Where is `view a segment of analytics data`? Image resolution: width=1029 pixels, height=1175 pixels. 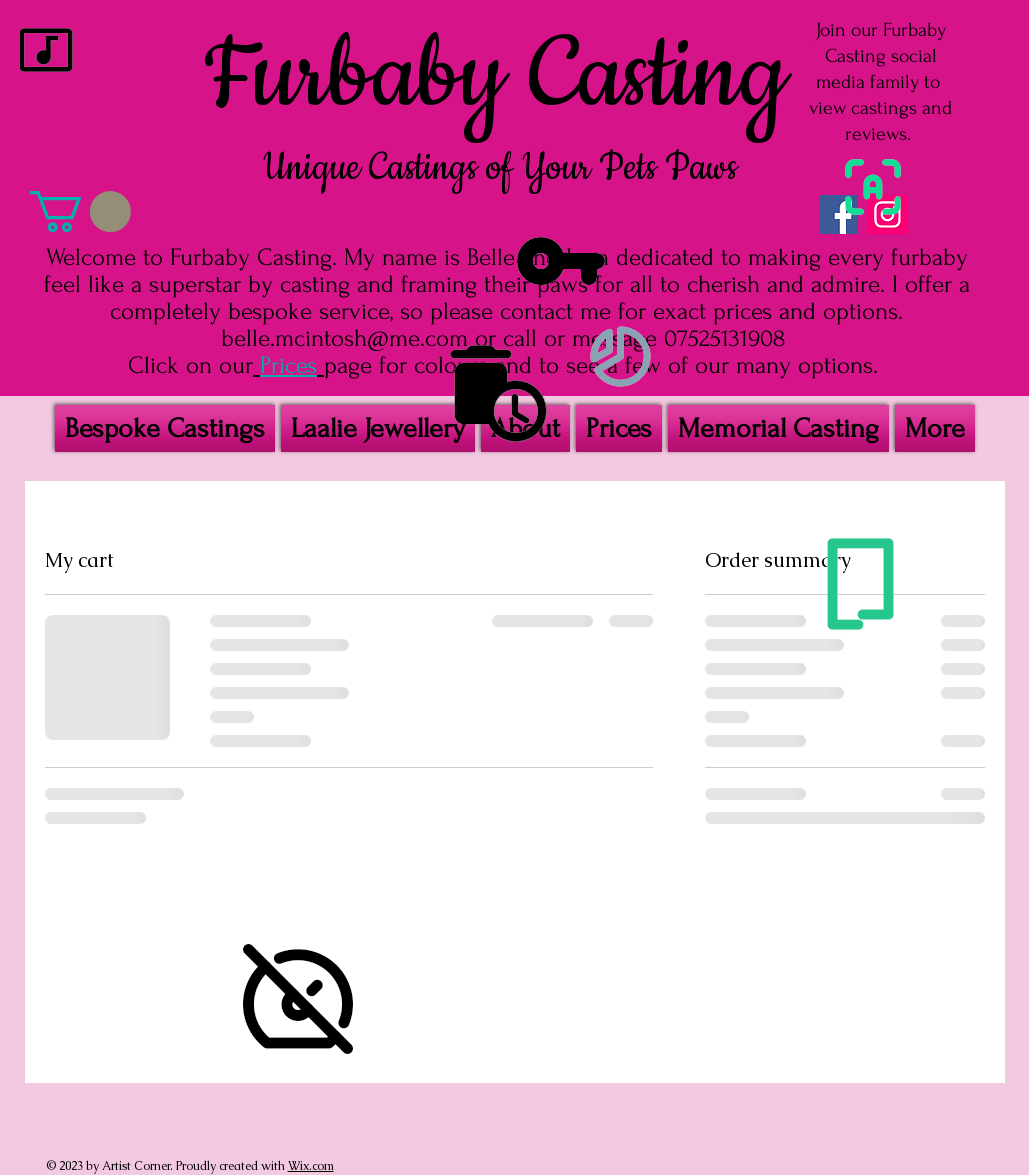
view a segment of analytics data is located at coordinates (620, 356).